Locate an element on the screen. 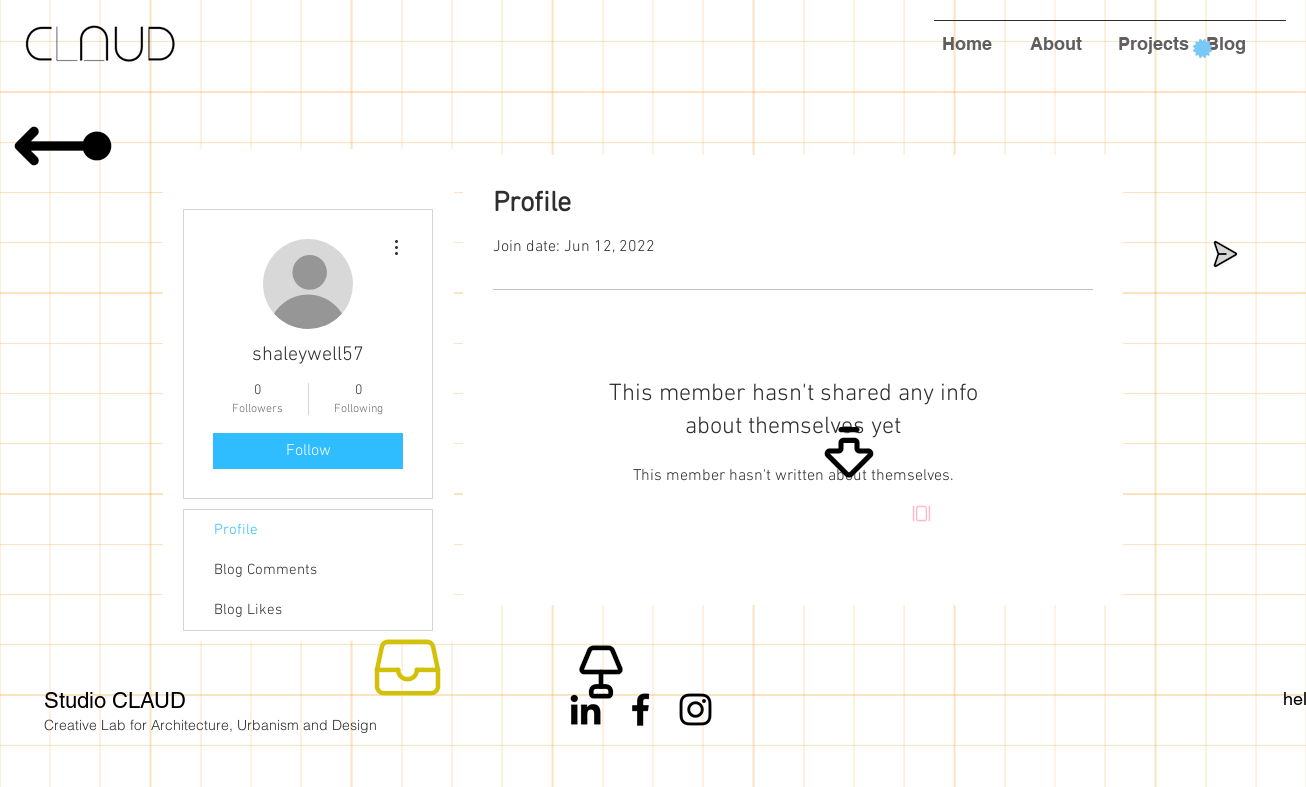 This screenshot has width=1306, height=787. view inbox or incoming files is located at coordinates (407, 667).